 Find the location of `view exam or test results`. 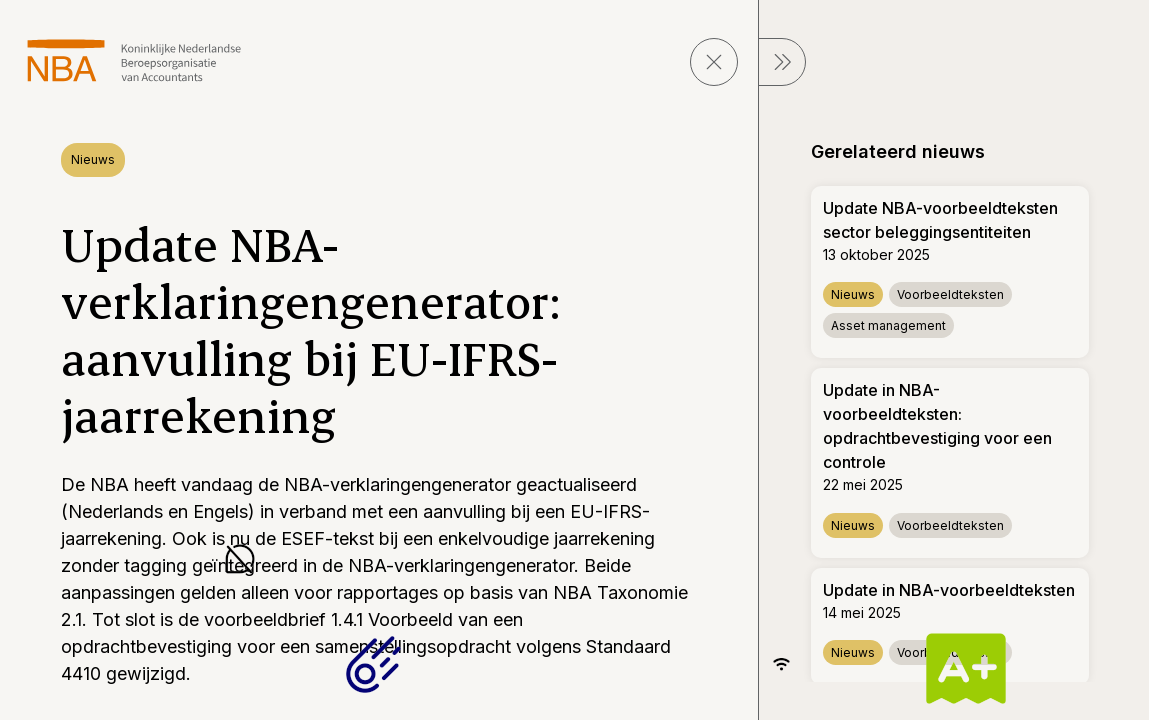

view exam or test results is located at coordinates (966, 667).